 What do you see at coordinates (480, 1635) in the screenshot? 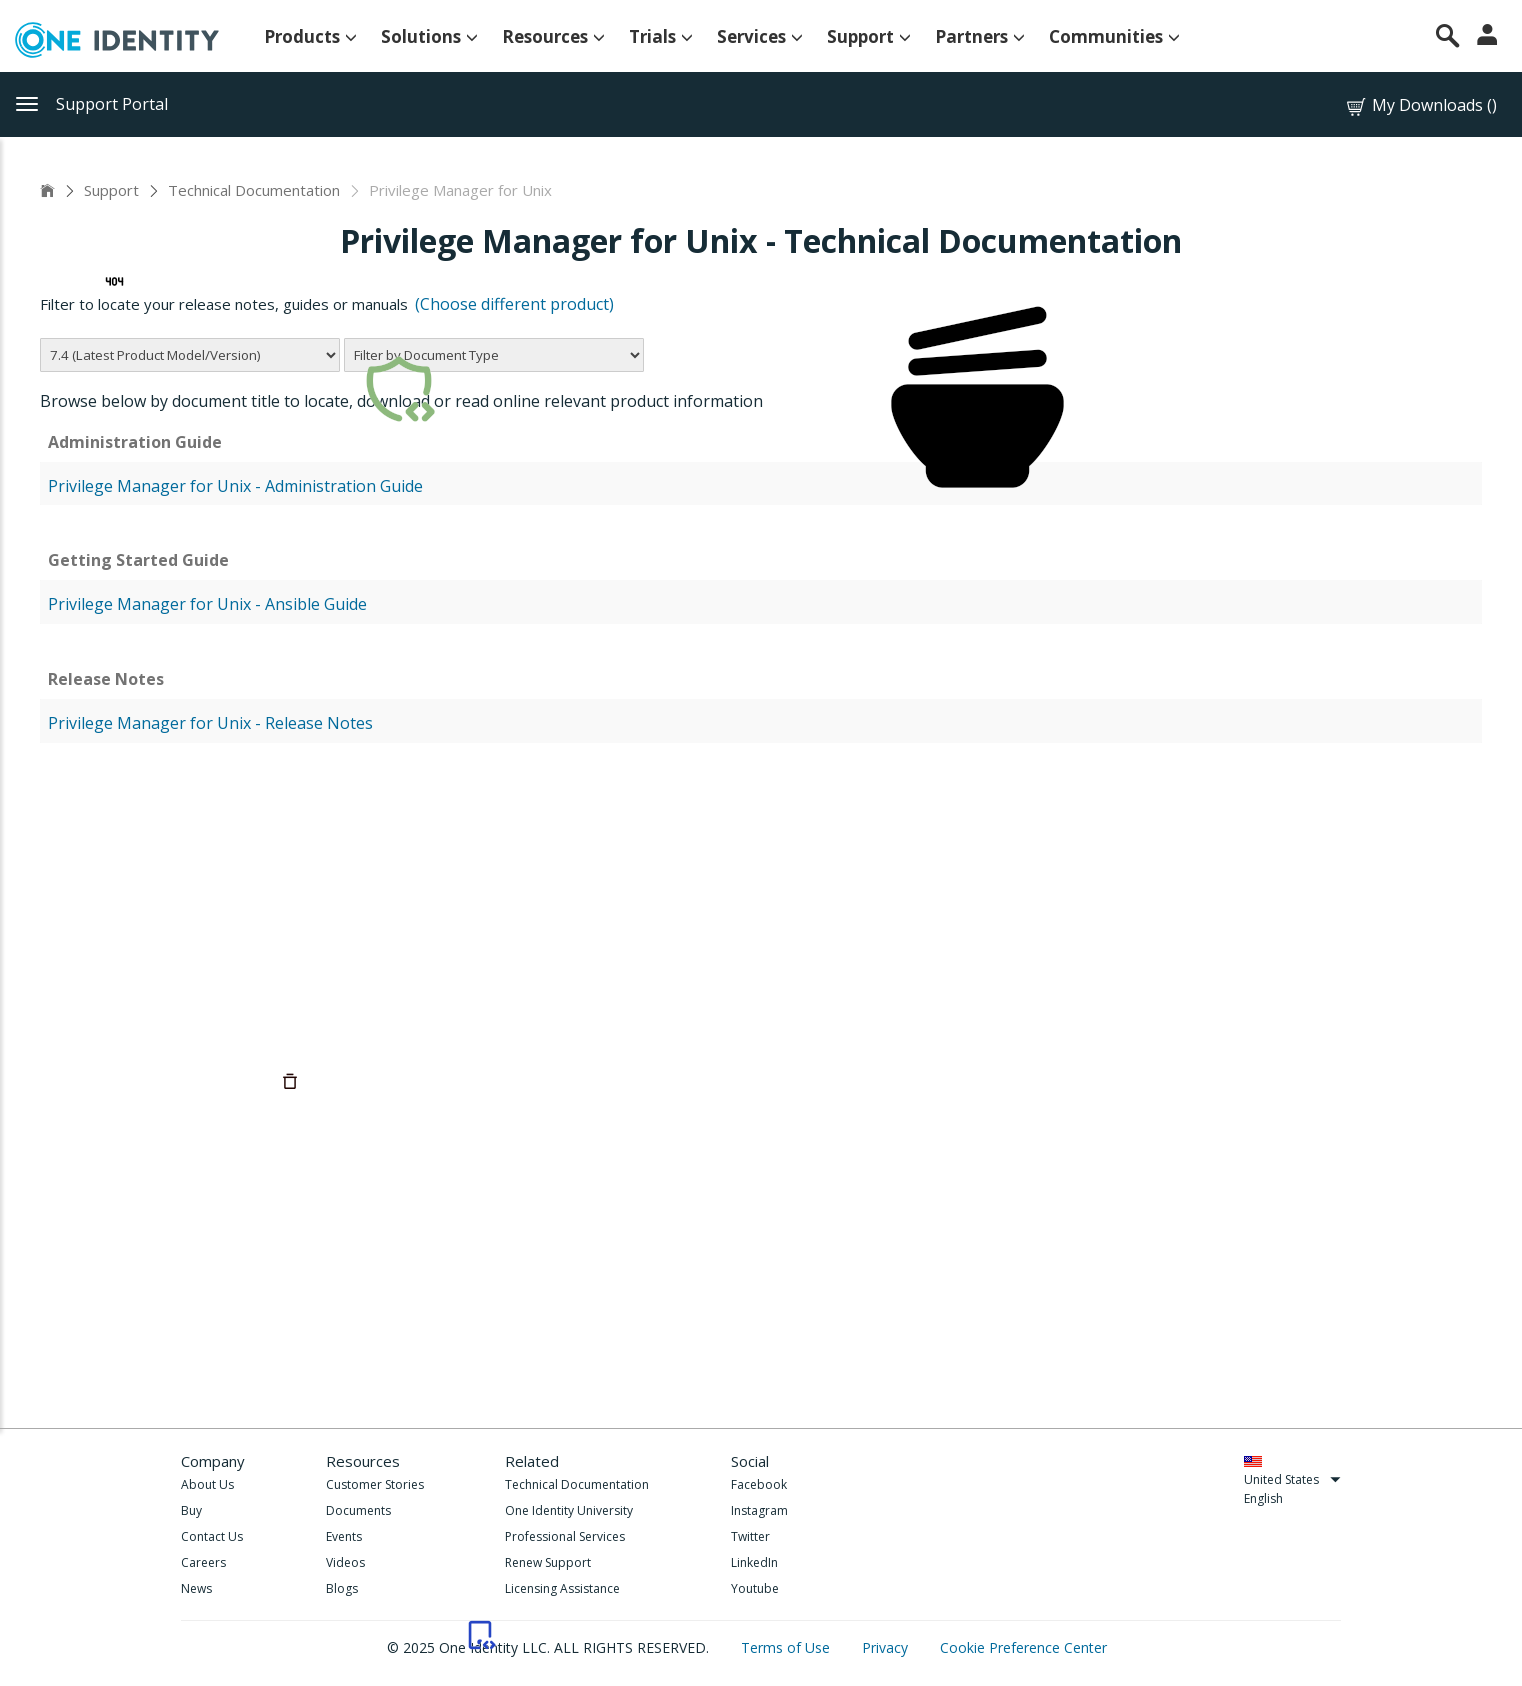
I see `access tablet developer tools` at bounding box center [480, 1635].